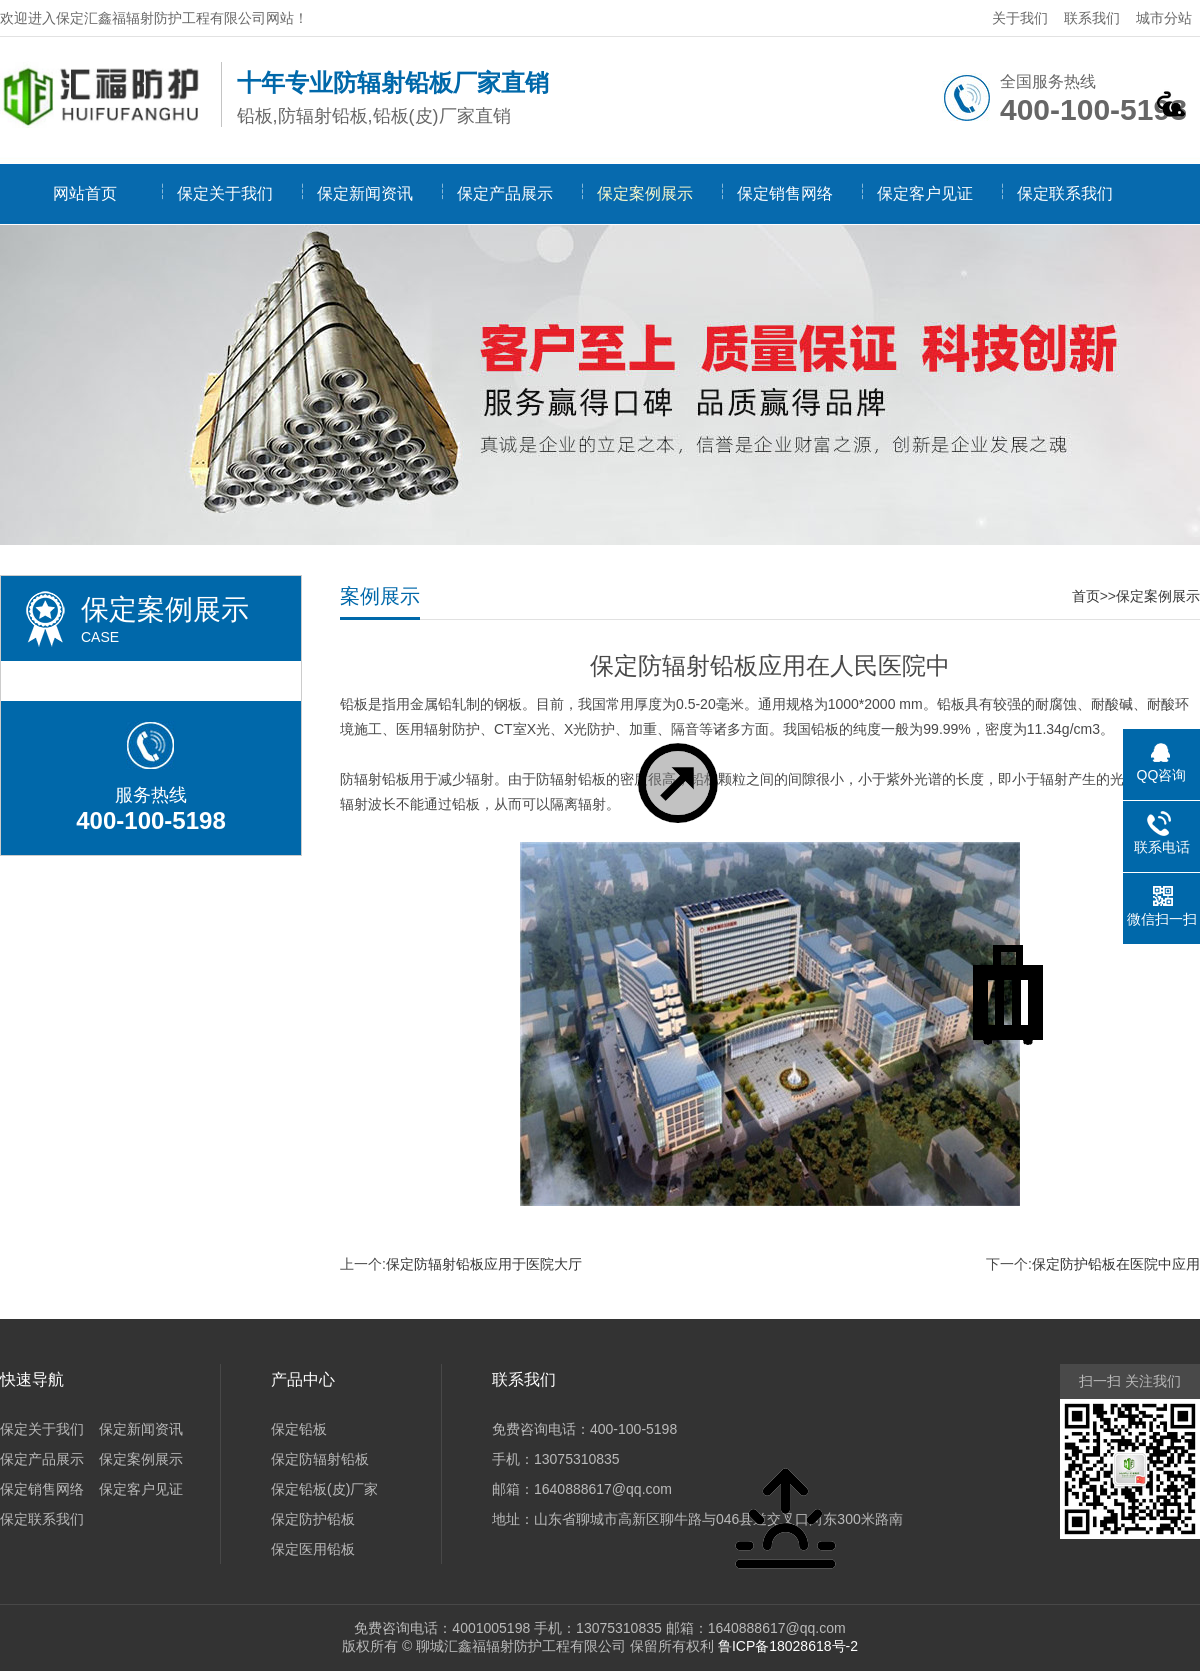 The height and width of the screenshot is (1671, 1200). What do you see at coordinates (678, 783) in the screenshot?
I see `open link in new tab or window` at bounding box center [678, 783].